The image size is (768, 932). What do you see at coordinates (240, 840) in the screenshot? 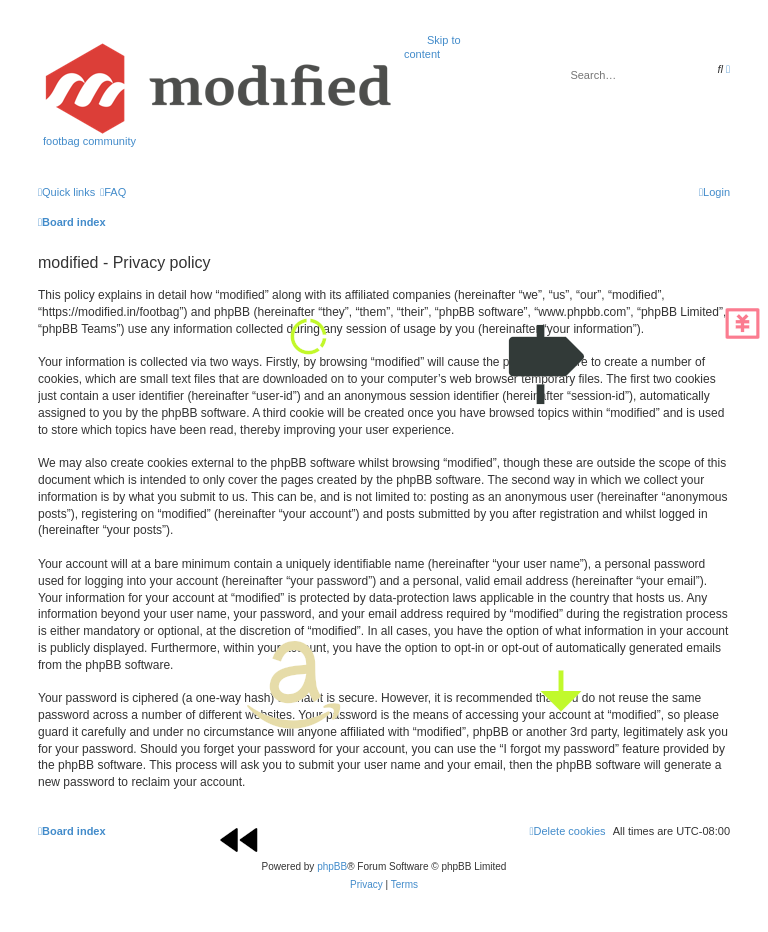
I see `rewind or skip backward in media playback` at bounding box center [240, 840].